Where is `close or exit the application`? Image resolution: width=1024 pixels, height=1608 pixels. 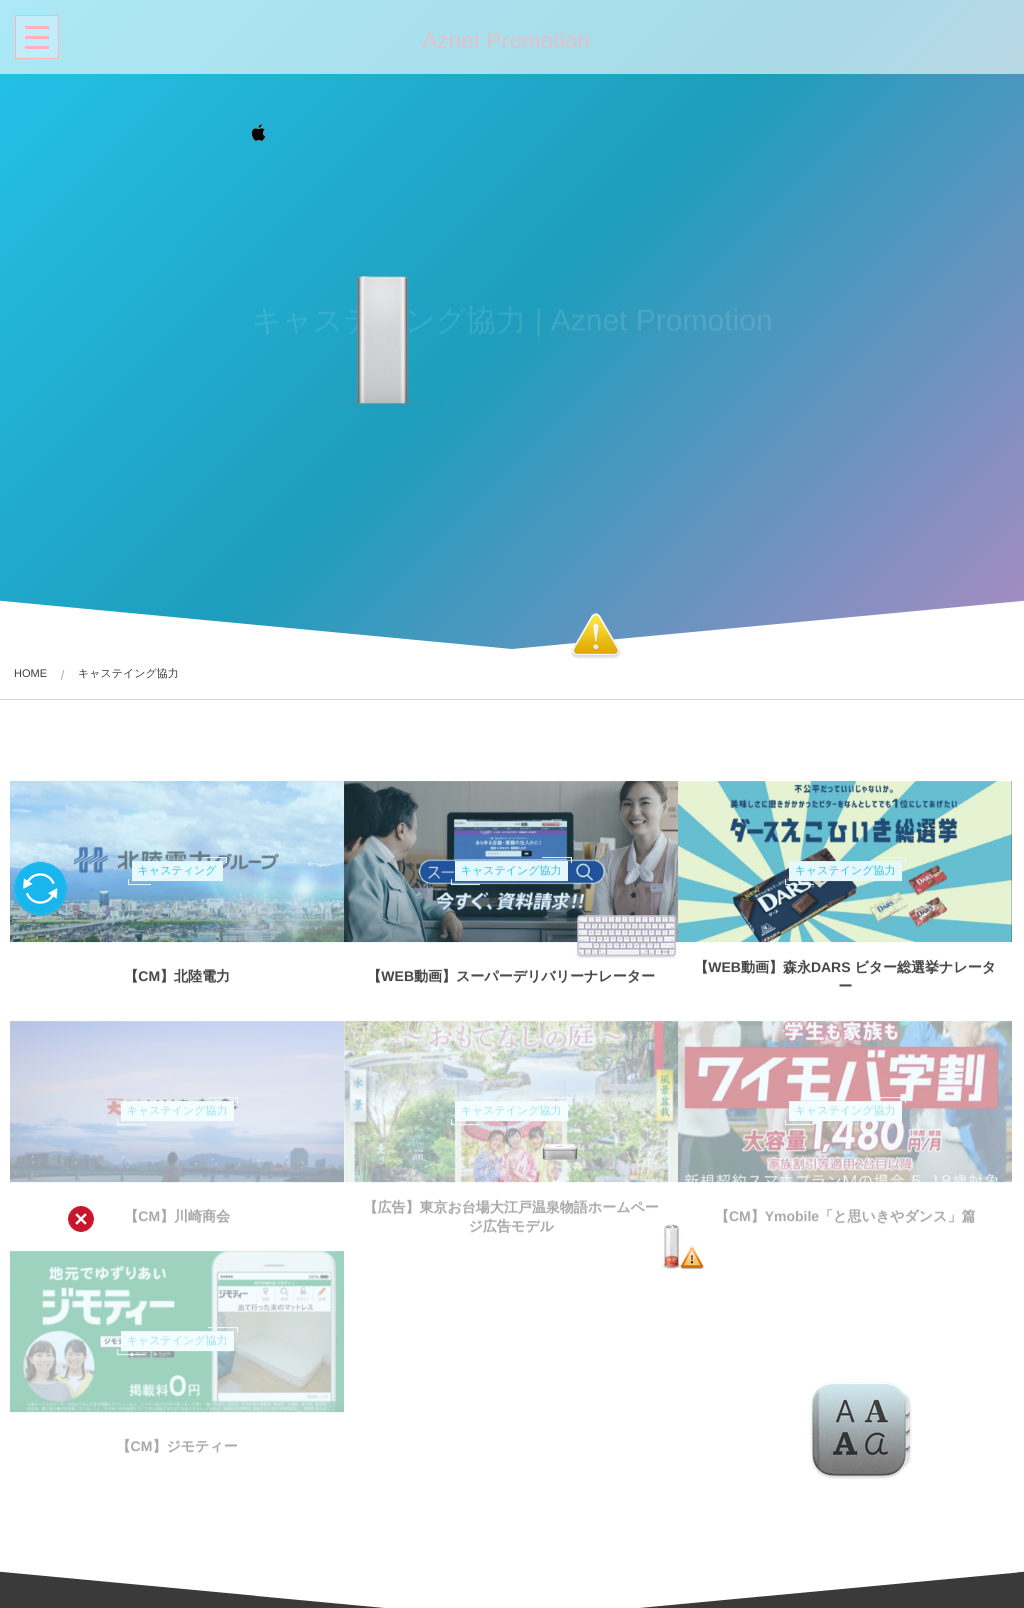
close or exit the application is located at coordinates (81, 1219).